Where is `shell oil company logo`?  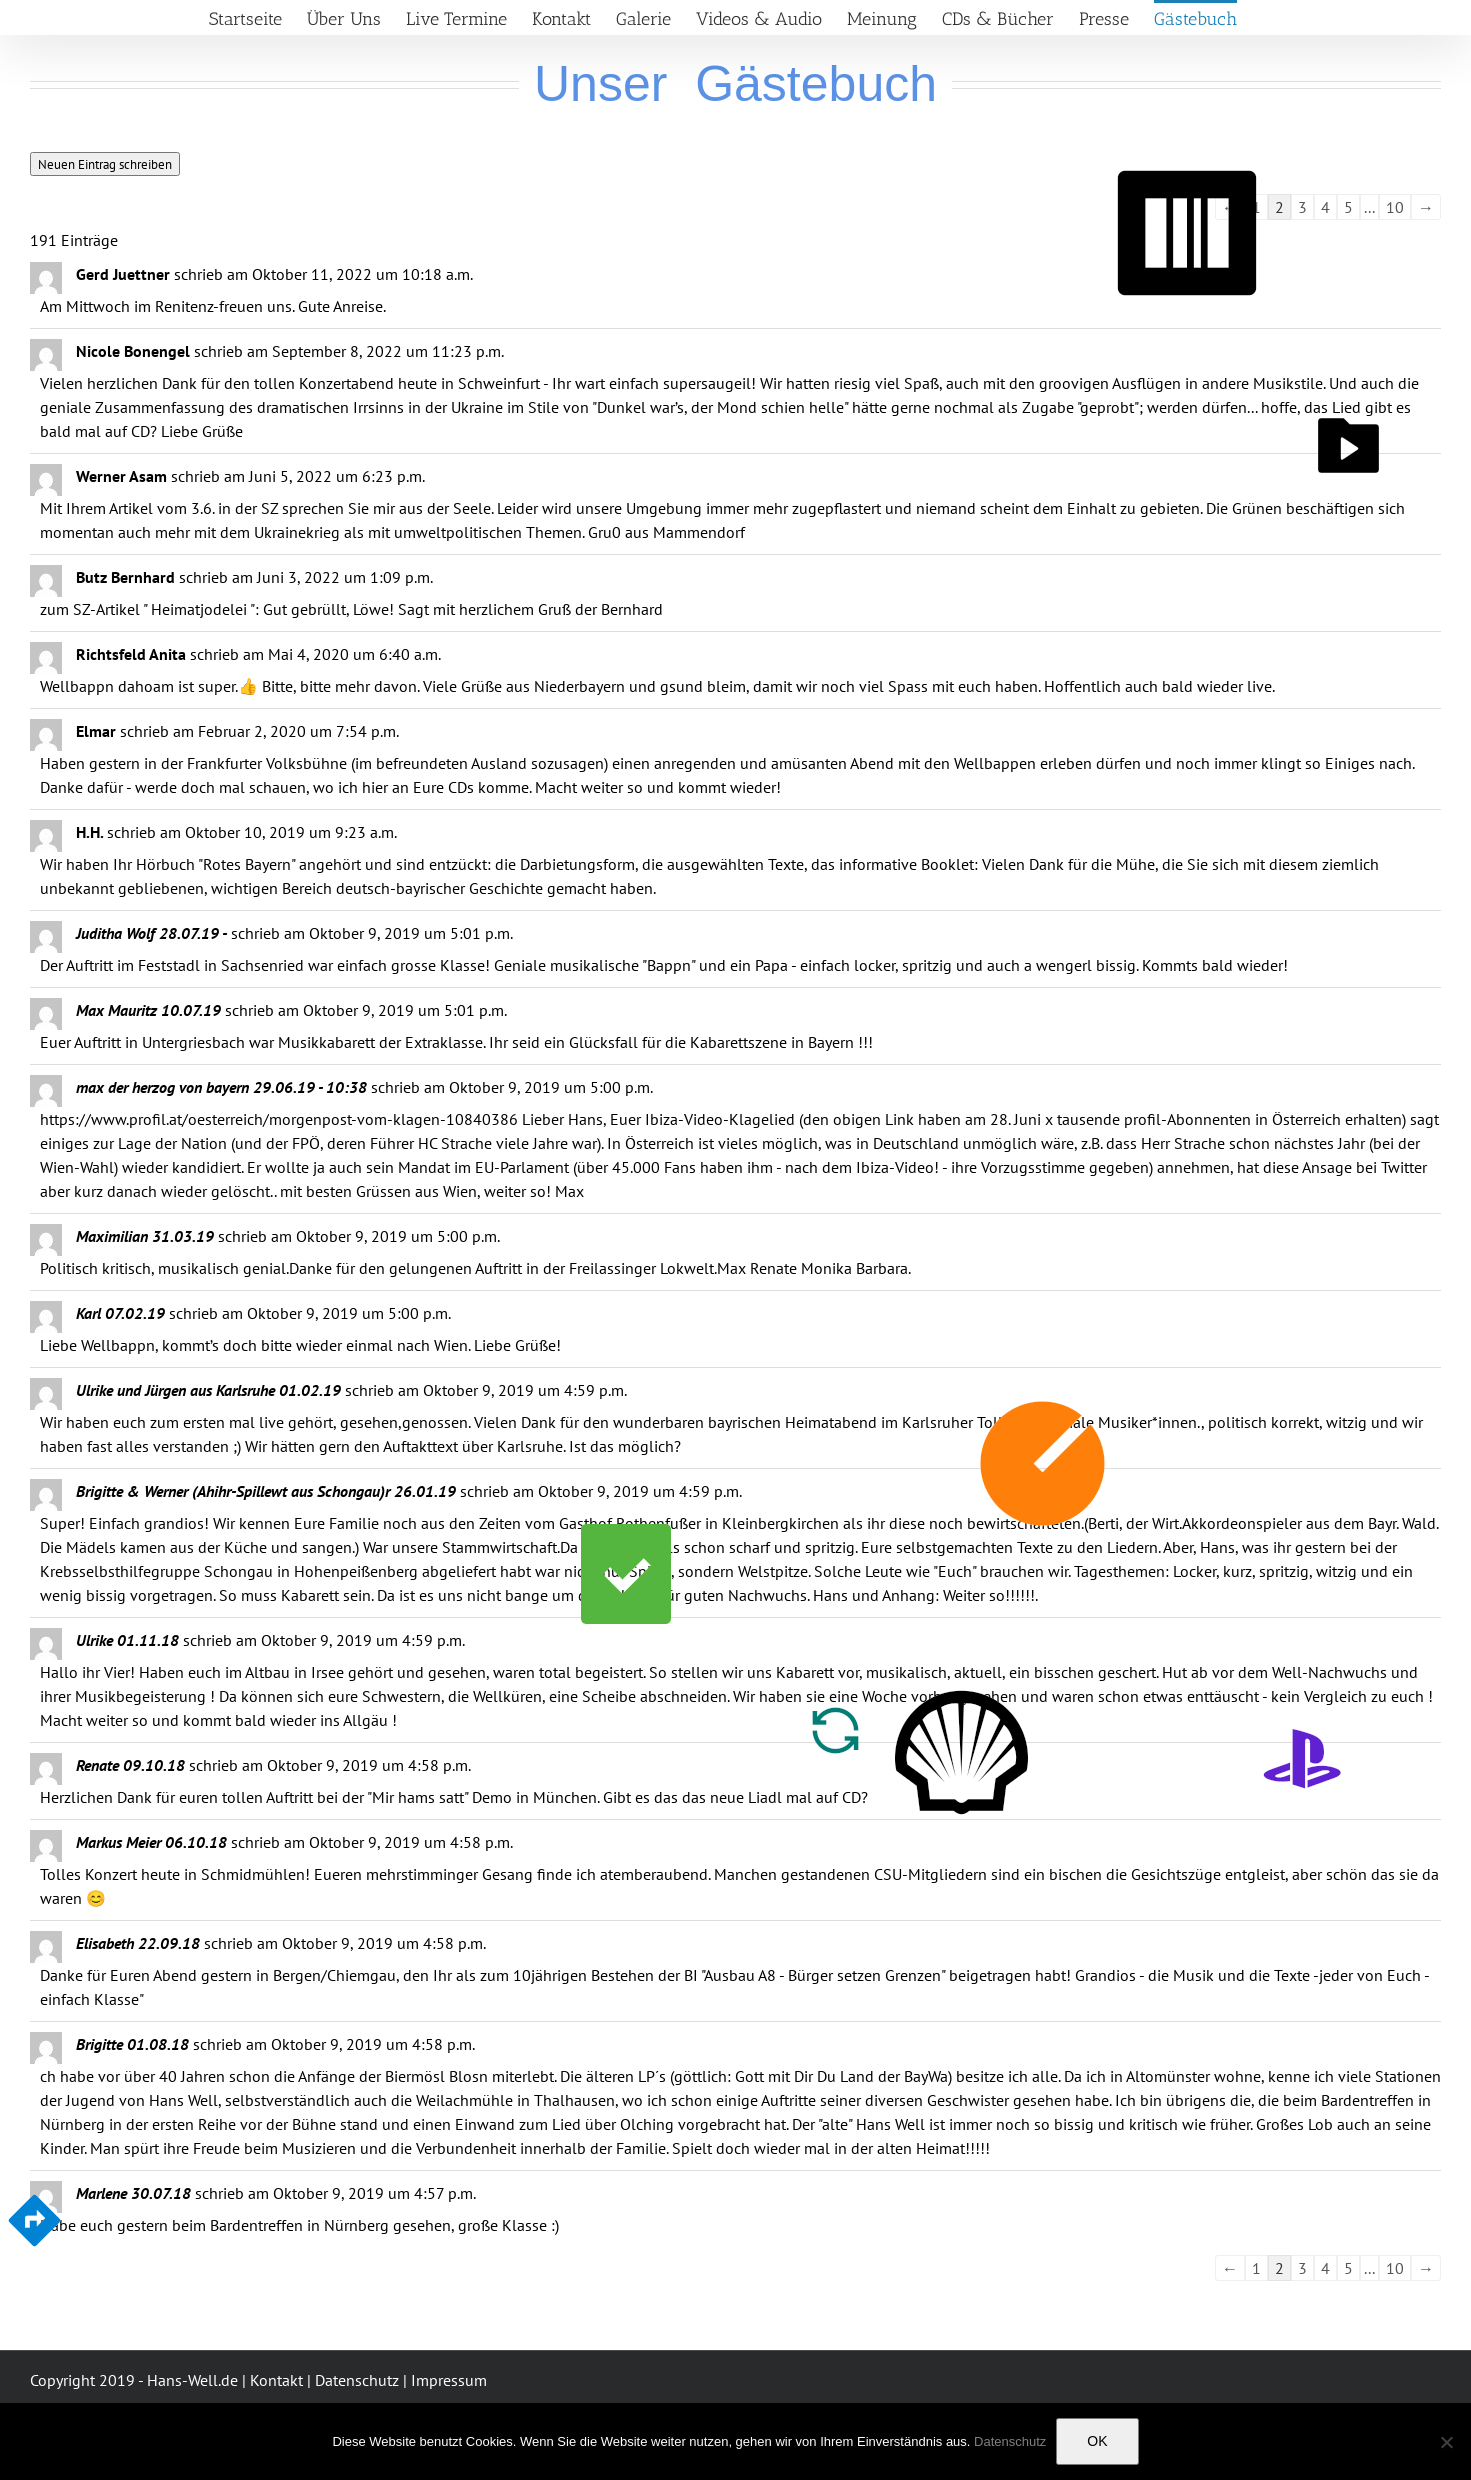 shell oil company logo is located at coordinates (961, 1752).